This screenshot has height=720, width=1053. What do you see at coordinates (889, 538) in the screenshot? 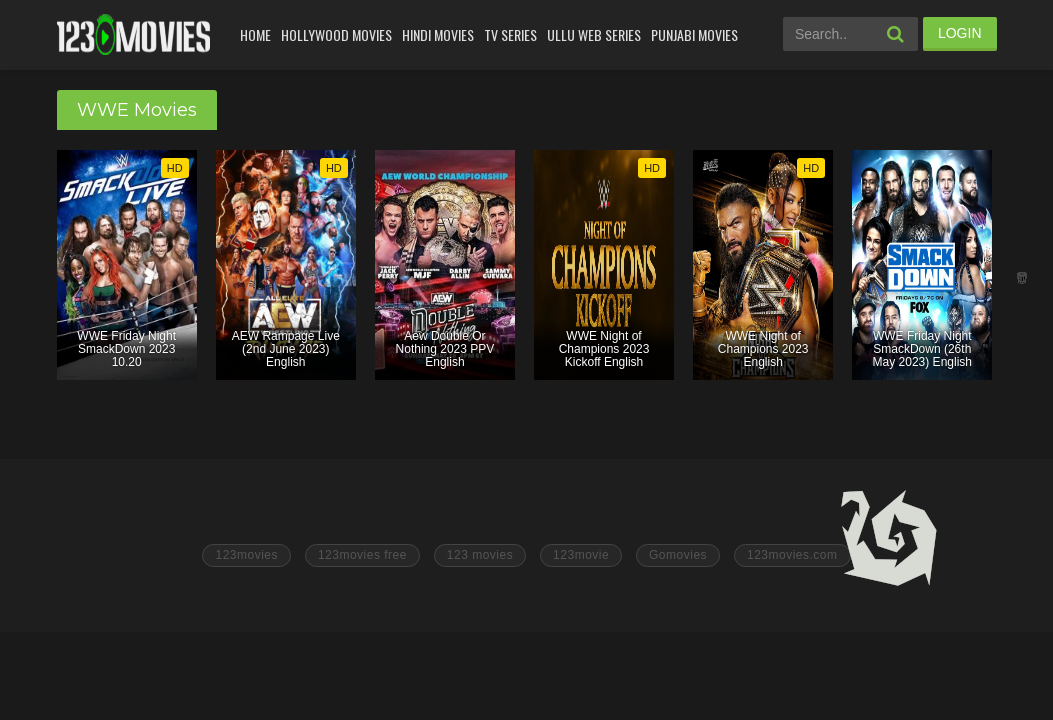
I see `represents a tentacle monster or creature ability in a game` at bounding box center [889, 538].